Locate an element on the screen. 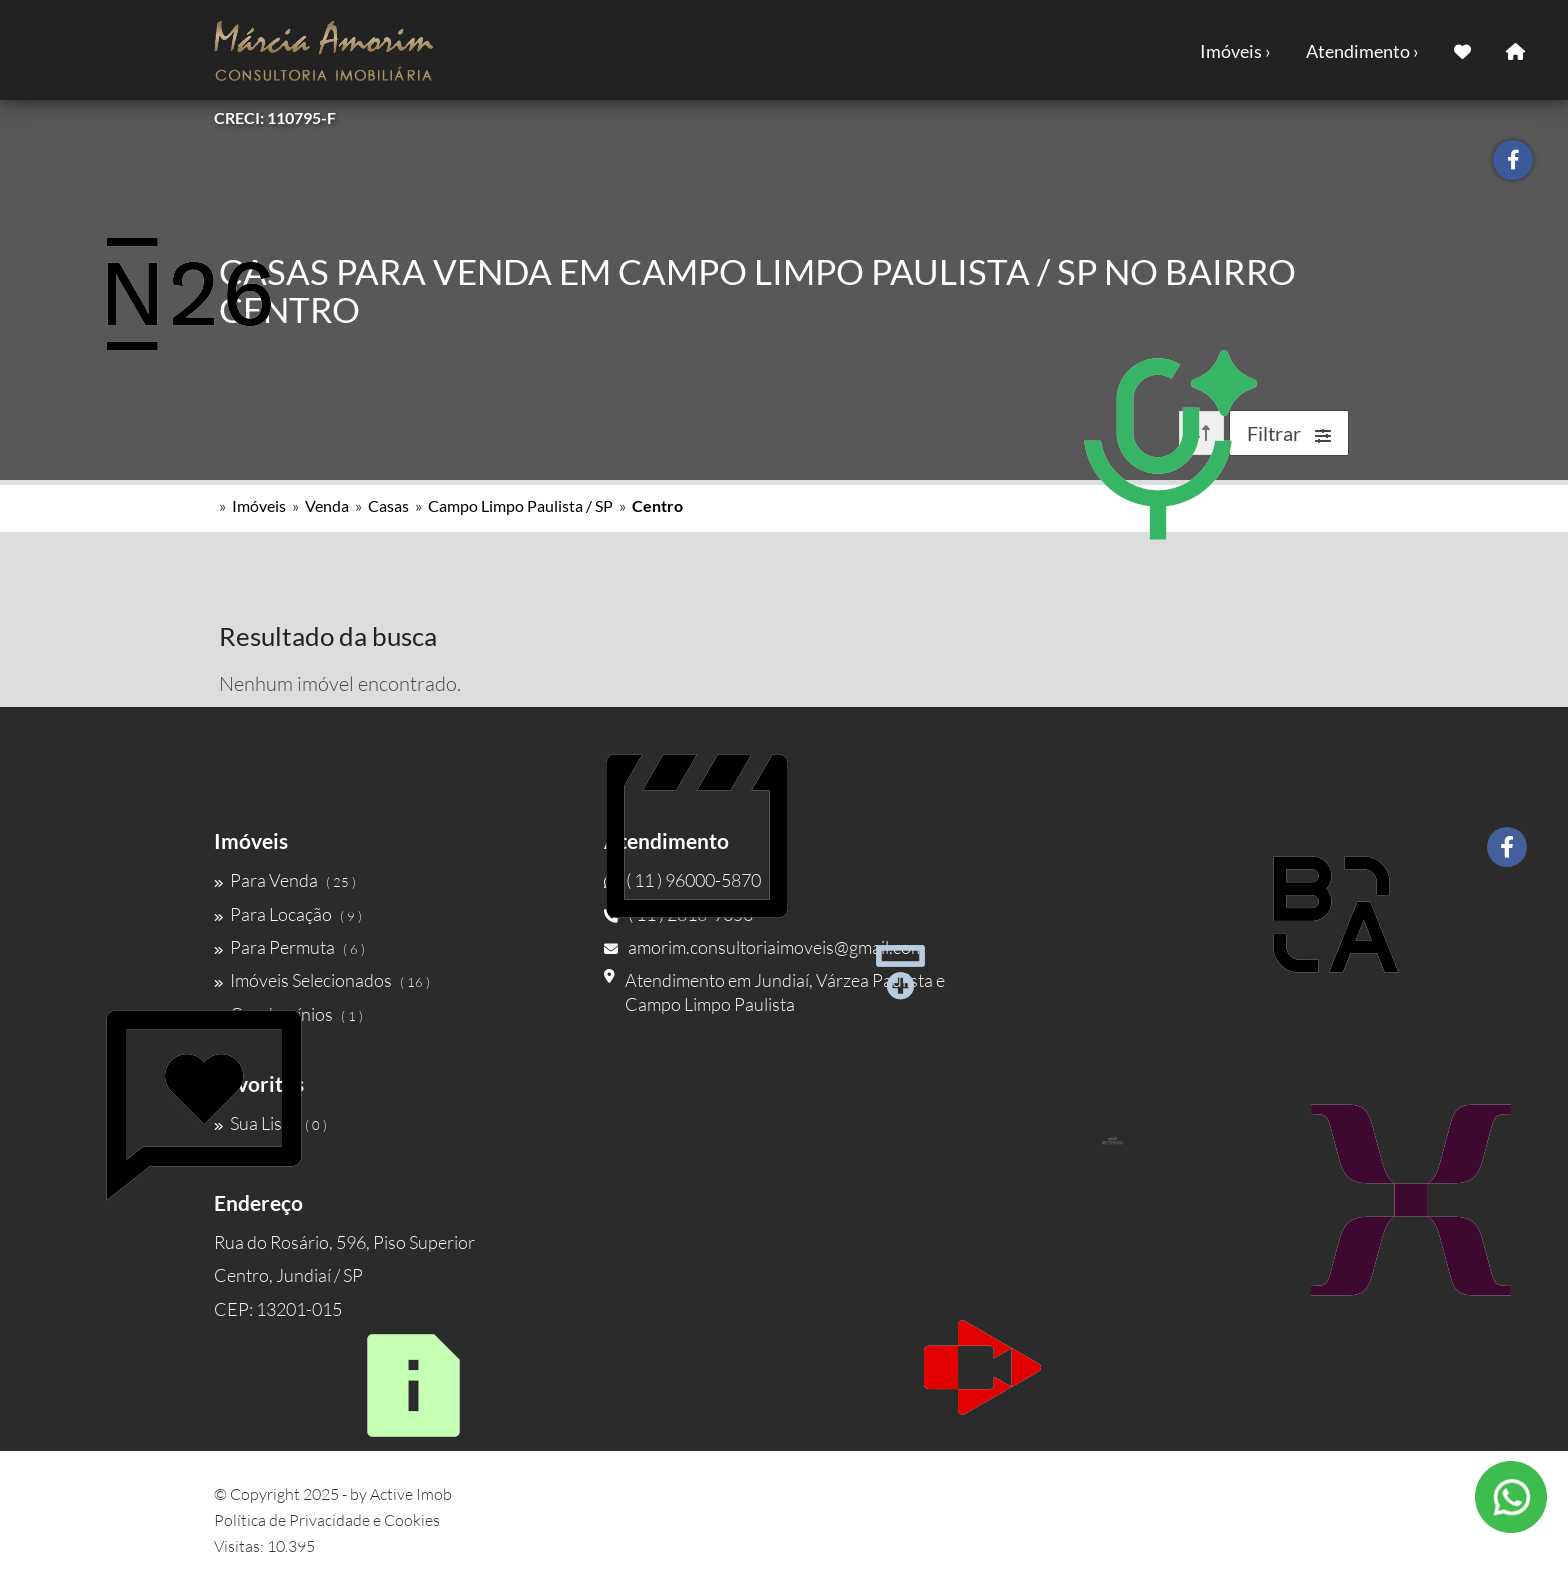 This screenshot has height=1584, width=1568. open favorite conversations is located at coordinates (204, 1098).